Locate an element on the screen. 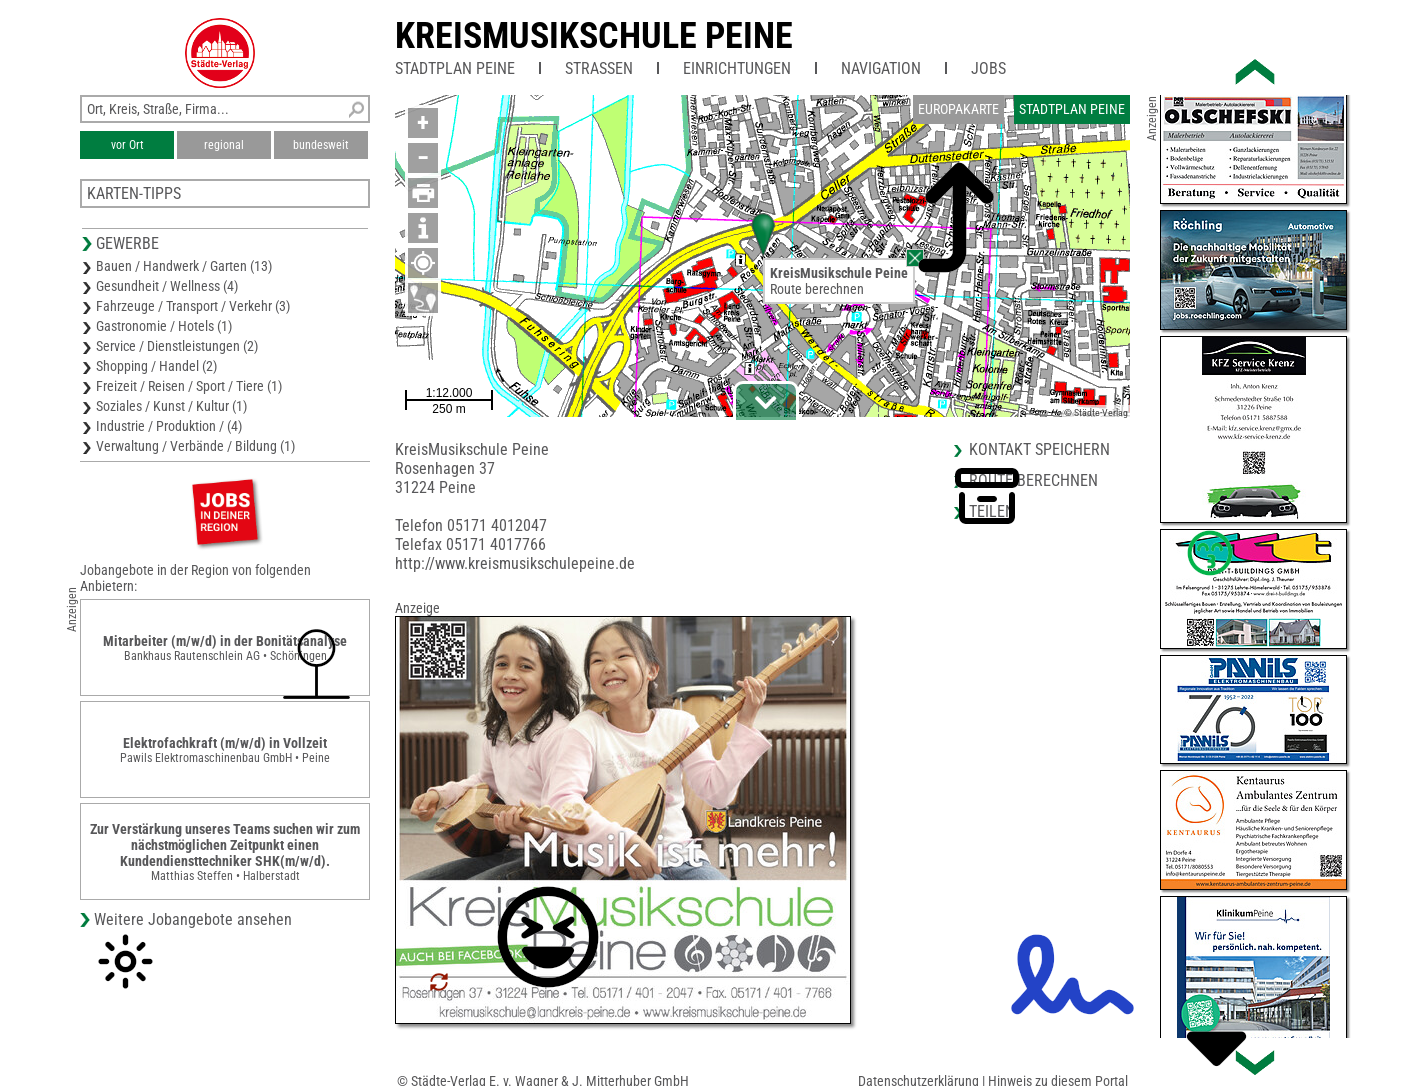  add your signature to a document is located at coordinates (1072, 977).